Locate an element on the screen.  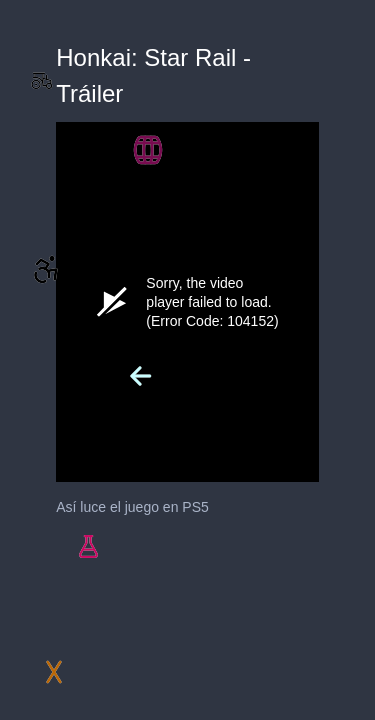
access science or laboratory features is located at coordinates (88, 546).